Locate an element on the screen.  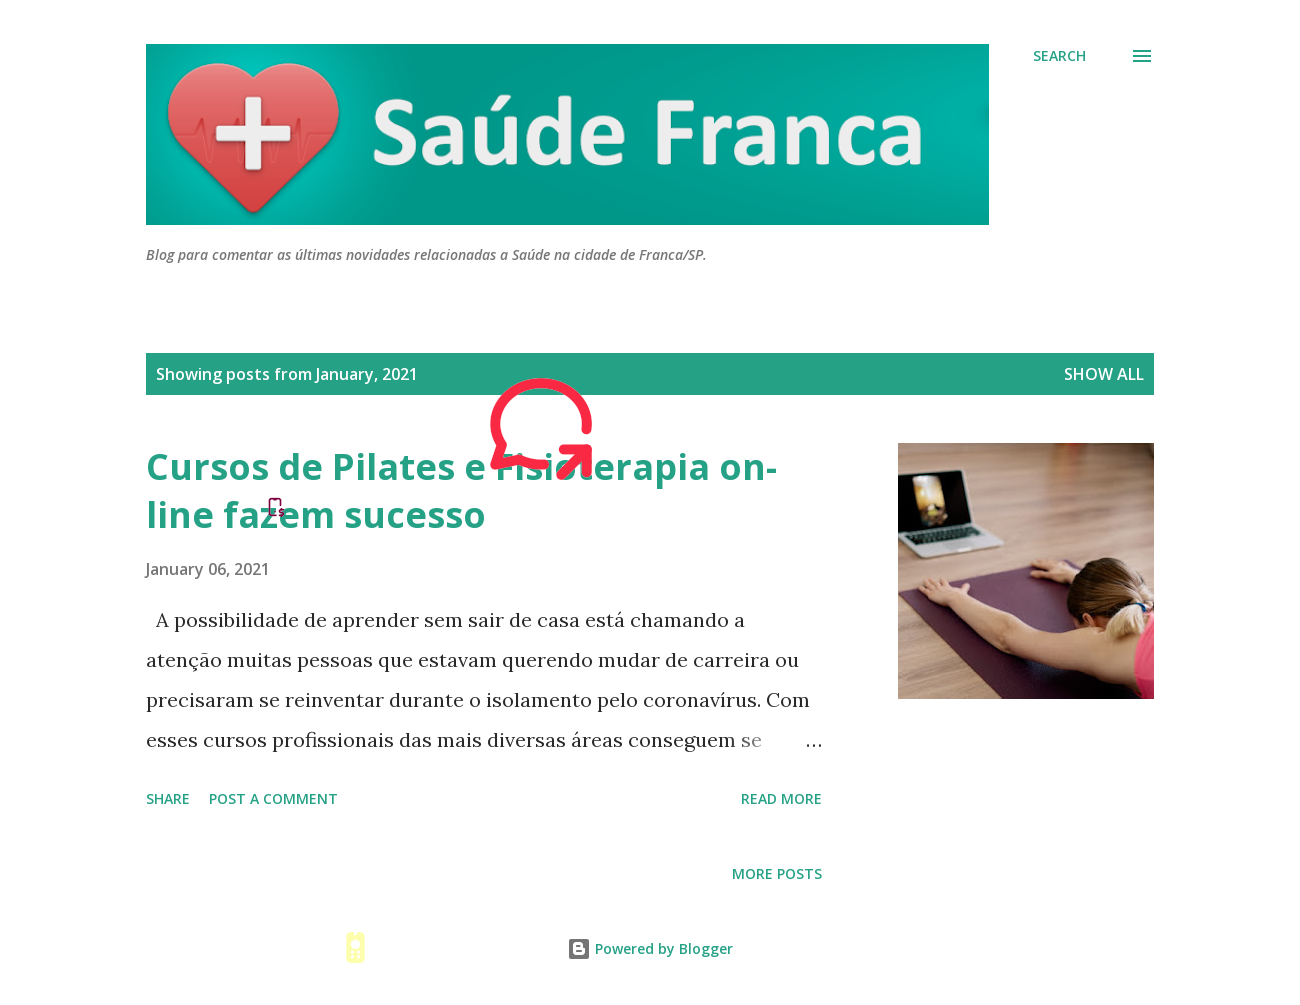
mobile payment or banking app is located at coordinates (275, 507).